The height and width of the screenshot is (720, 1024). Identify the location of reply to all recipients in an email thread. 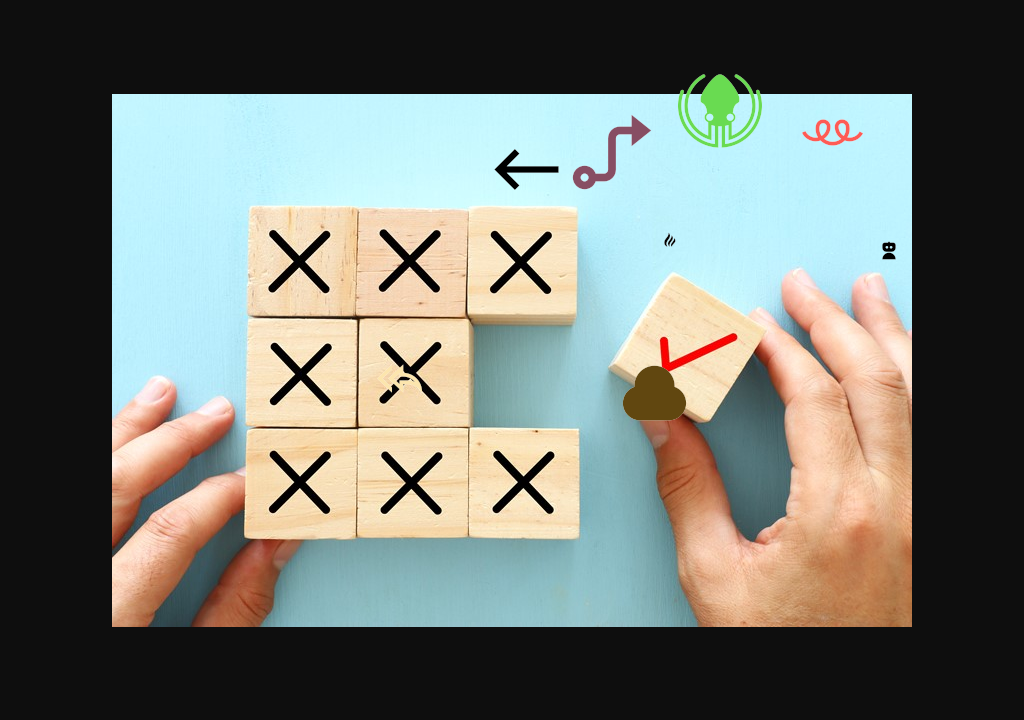
(399, 378).